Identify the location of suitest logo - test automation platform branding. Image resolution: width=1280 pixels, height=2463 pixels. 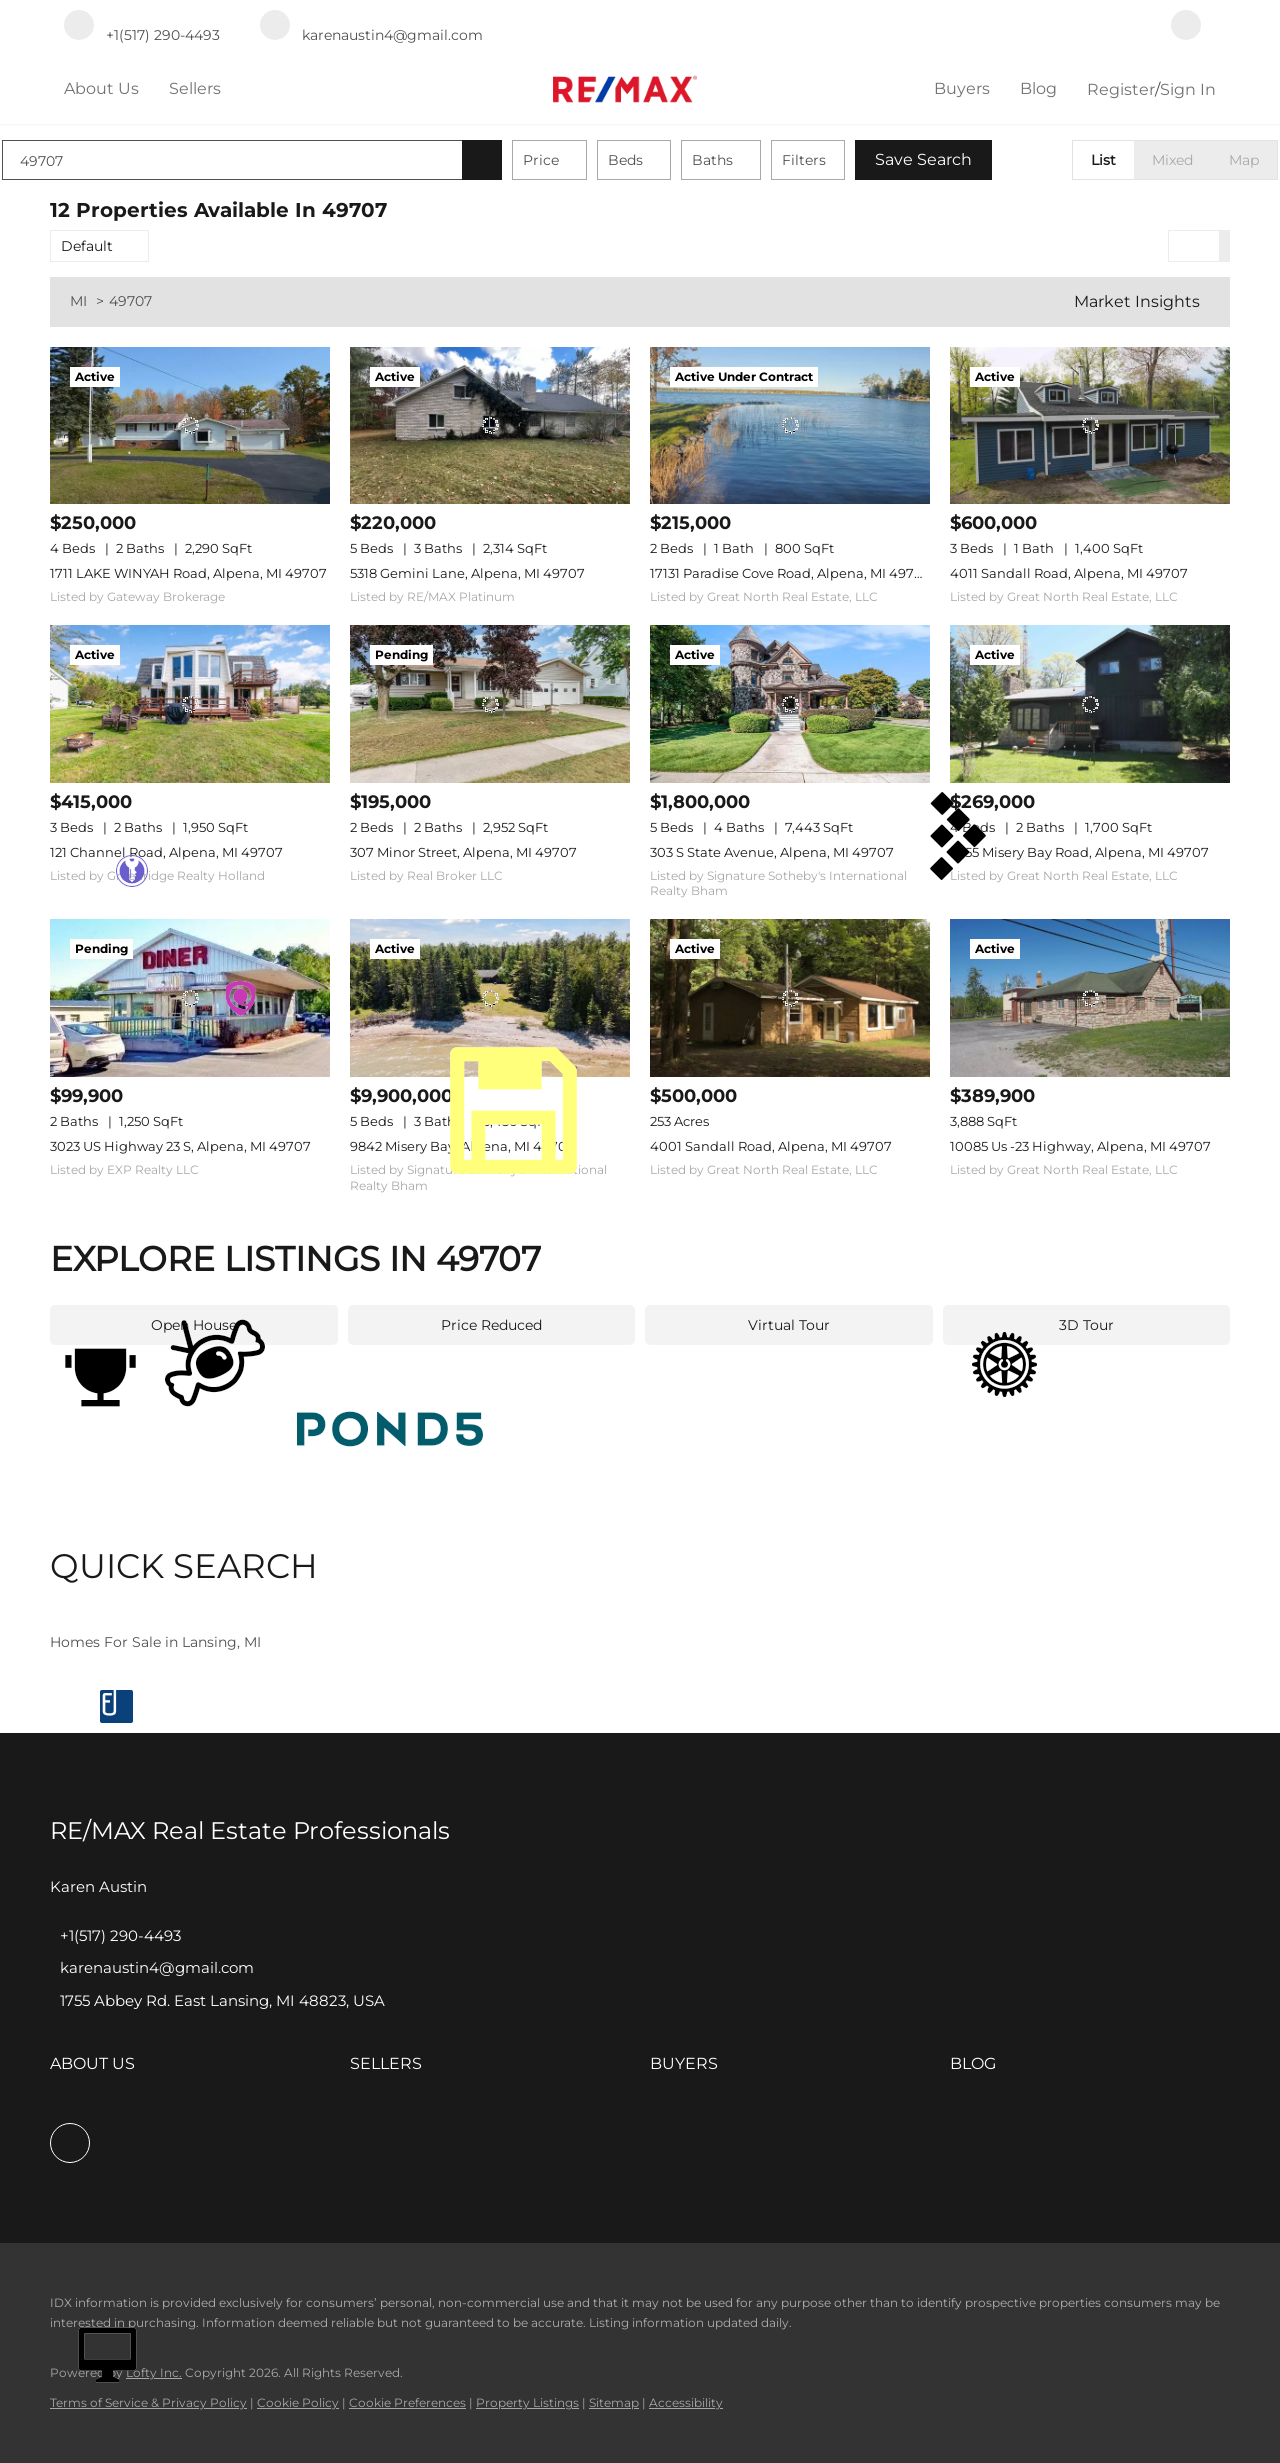
(215, 1363).